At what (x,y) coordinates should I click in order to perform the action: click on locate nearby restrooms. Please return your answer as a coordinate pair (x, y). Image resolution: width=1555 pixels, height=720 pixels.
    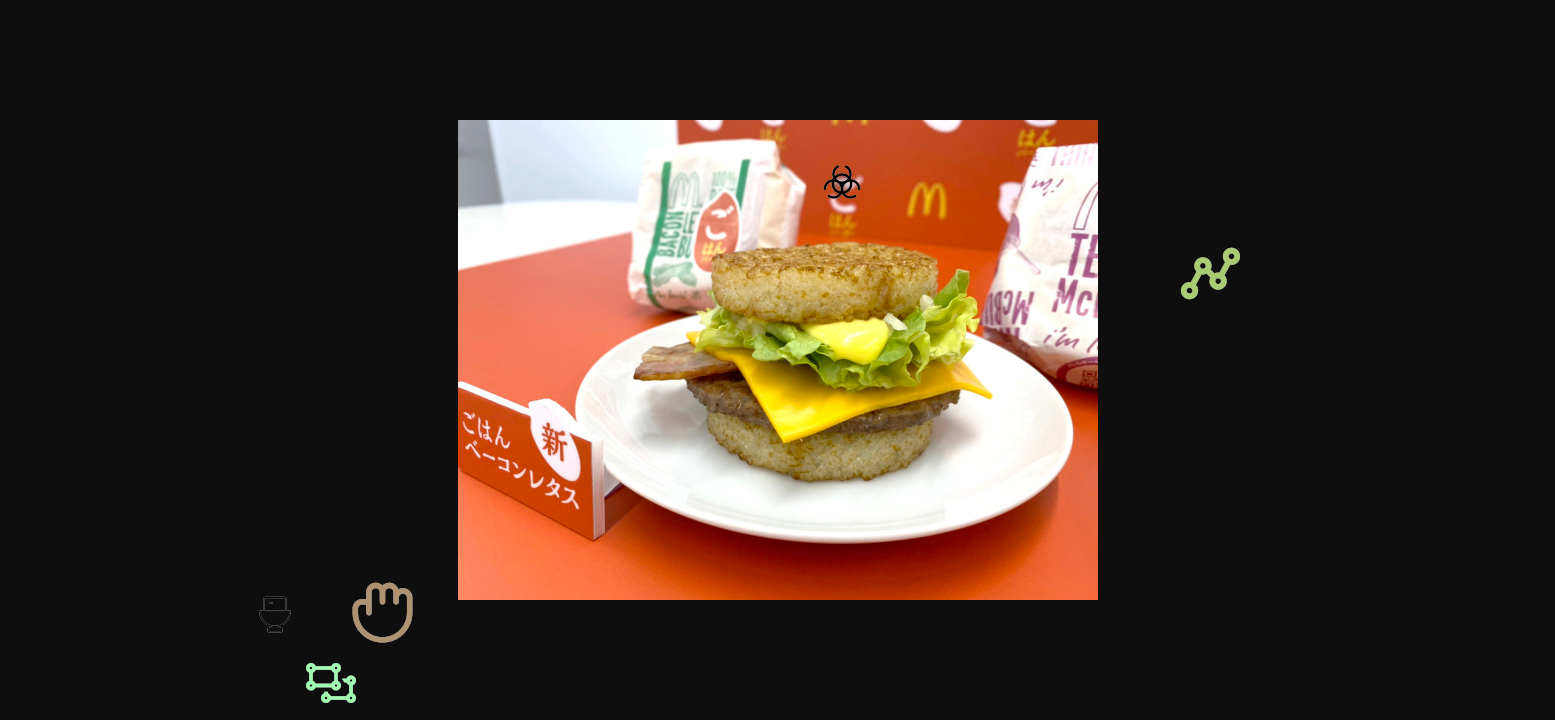
    Looking at the image, I should click on (275, 614).